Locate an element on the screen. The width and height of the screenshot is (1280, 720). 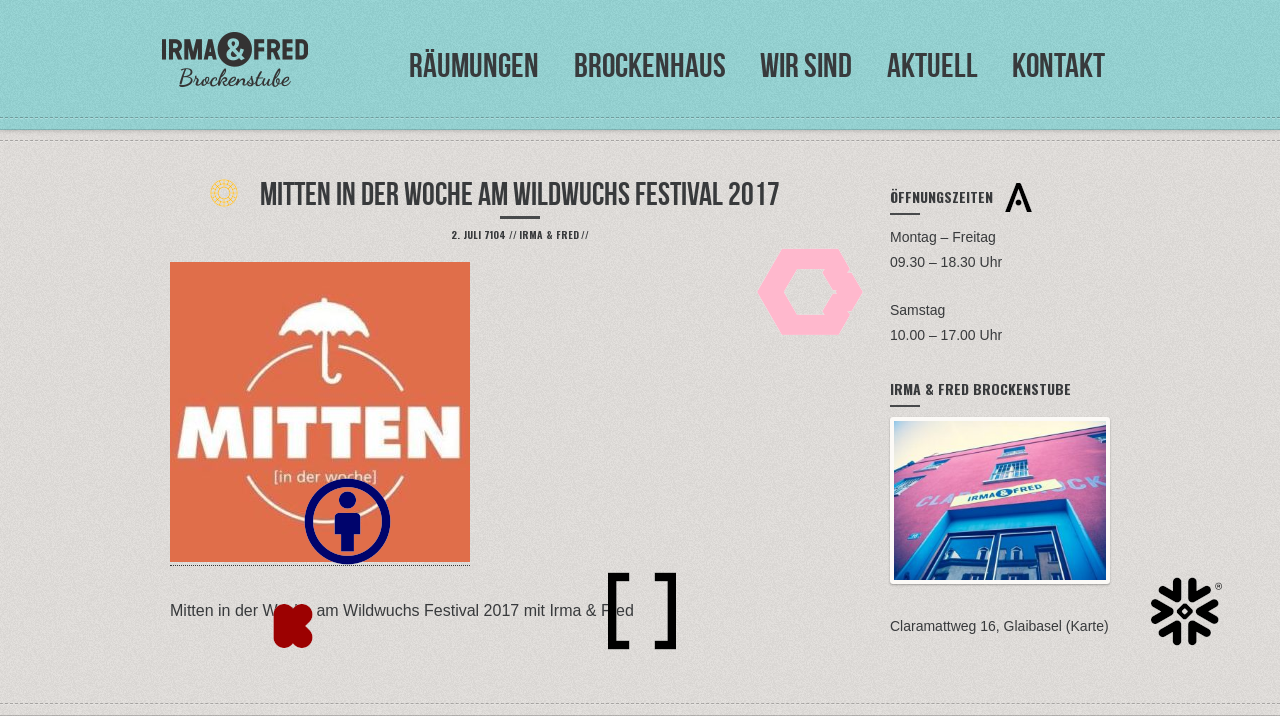
indicates creative commons attribution required is located at coordinates (347, 521).